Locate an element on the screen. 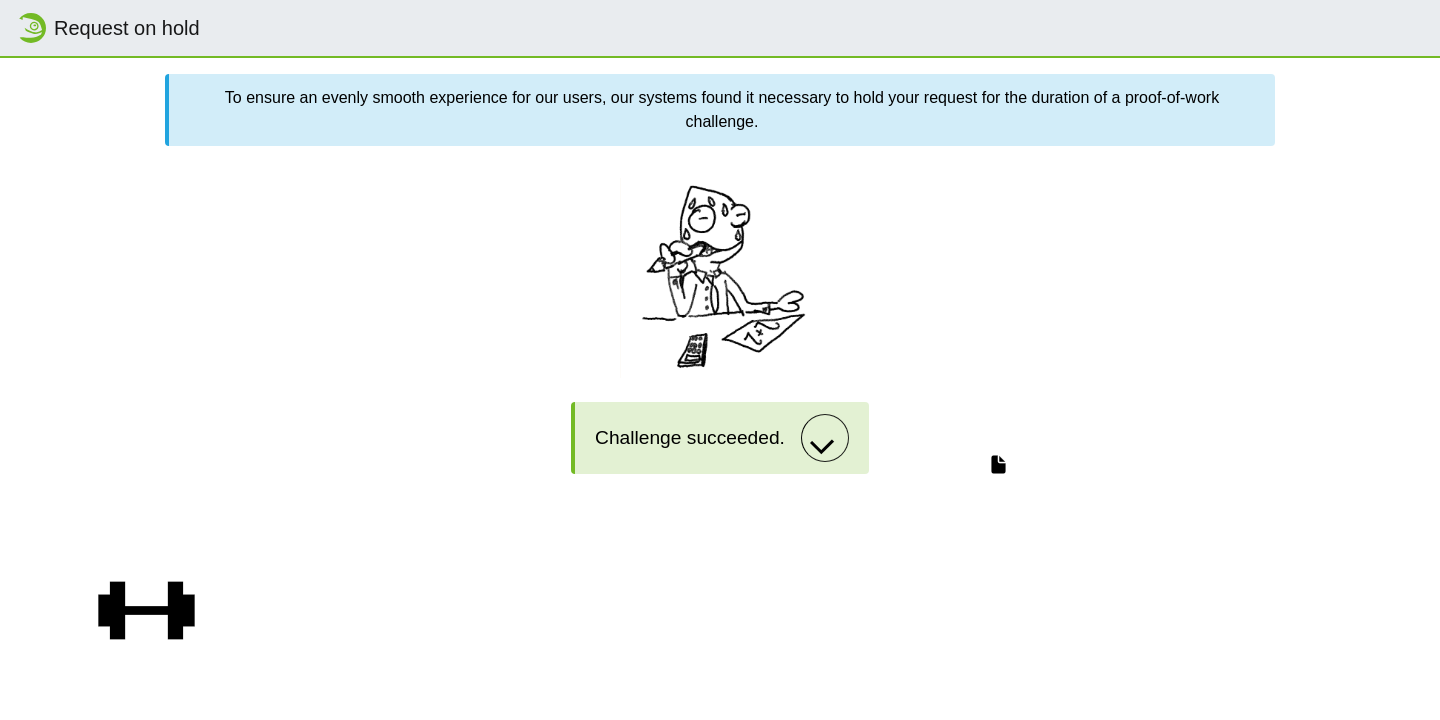  access workout or fitness features is located at coordinates (146, 610).